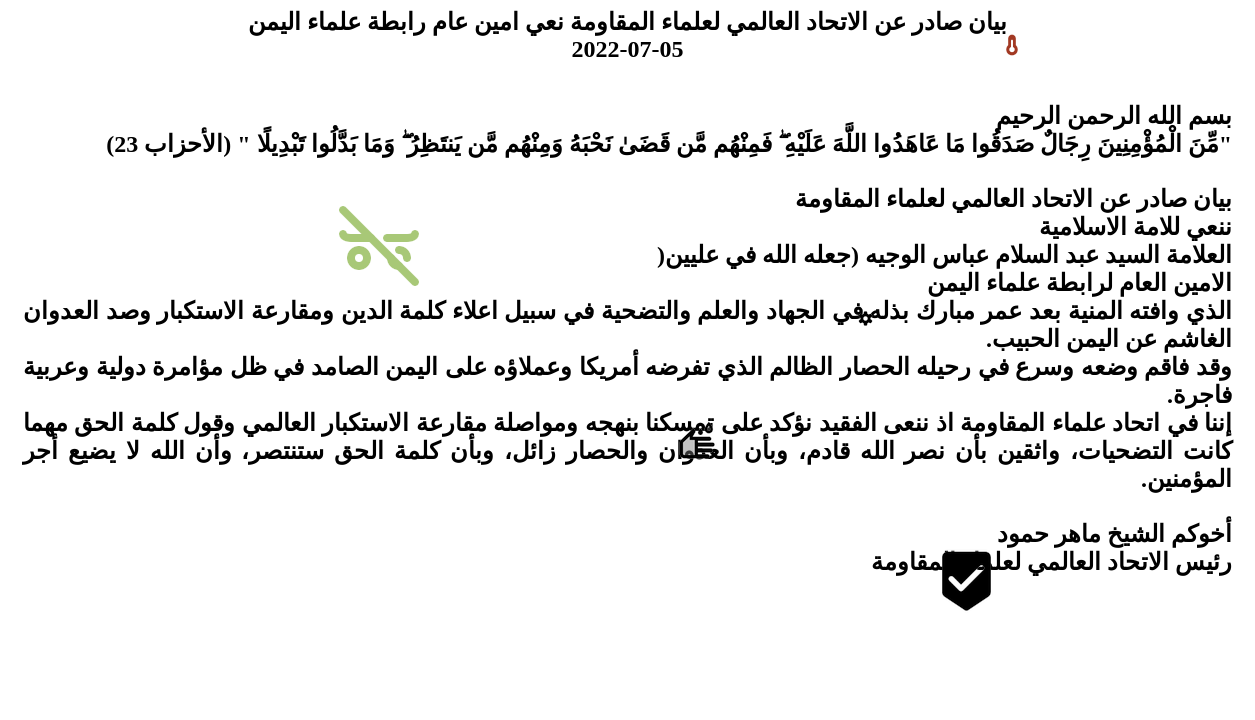  I want to click on indicates a handwashing station or restroom nearby, so click(698, 440).